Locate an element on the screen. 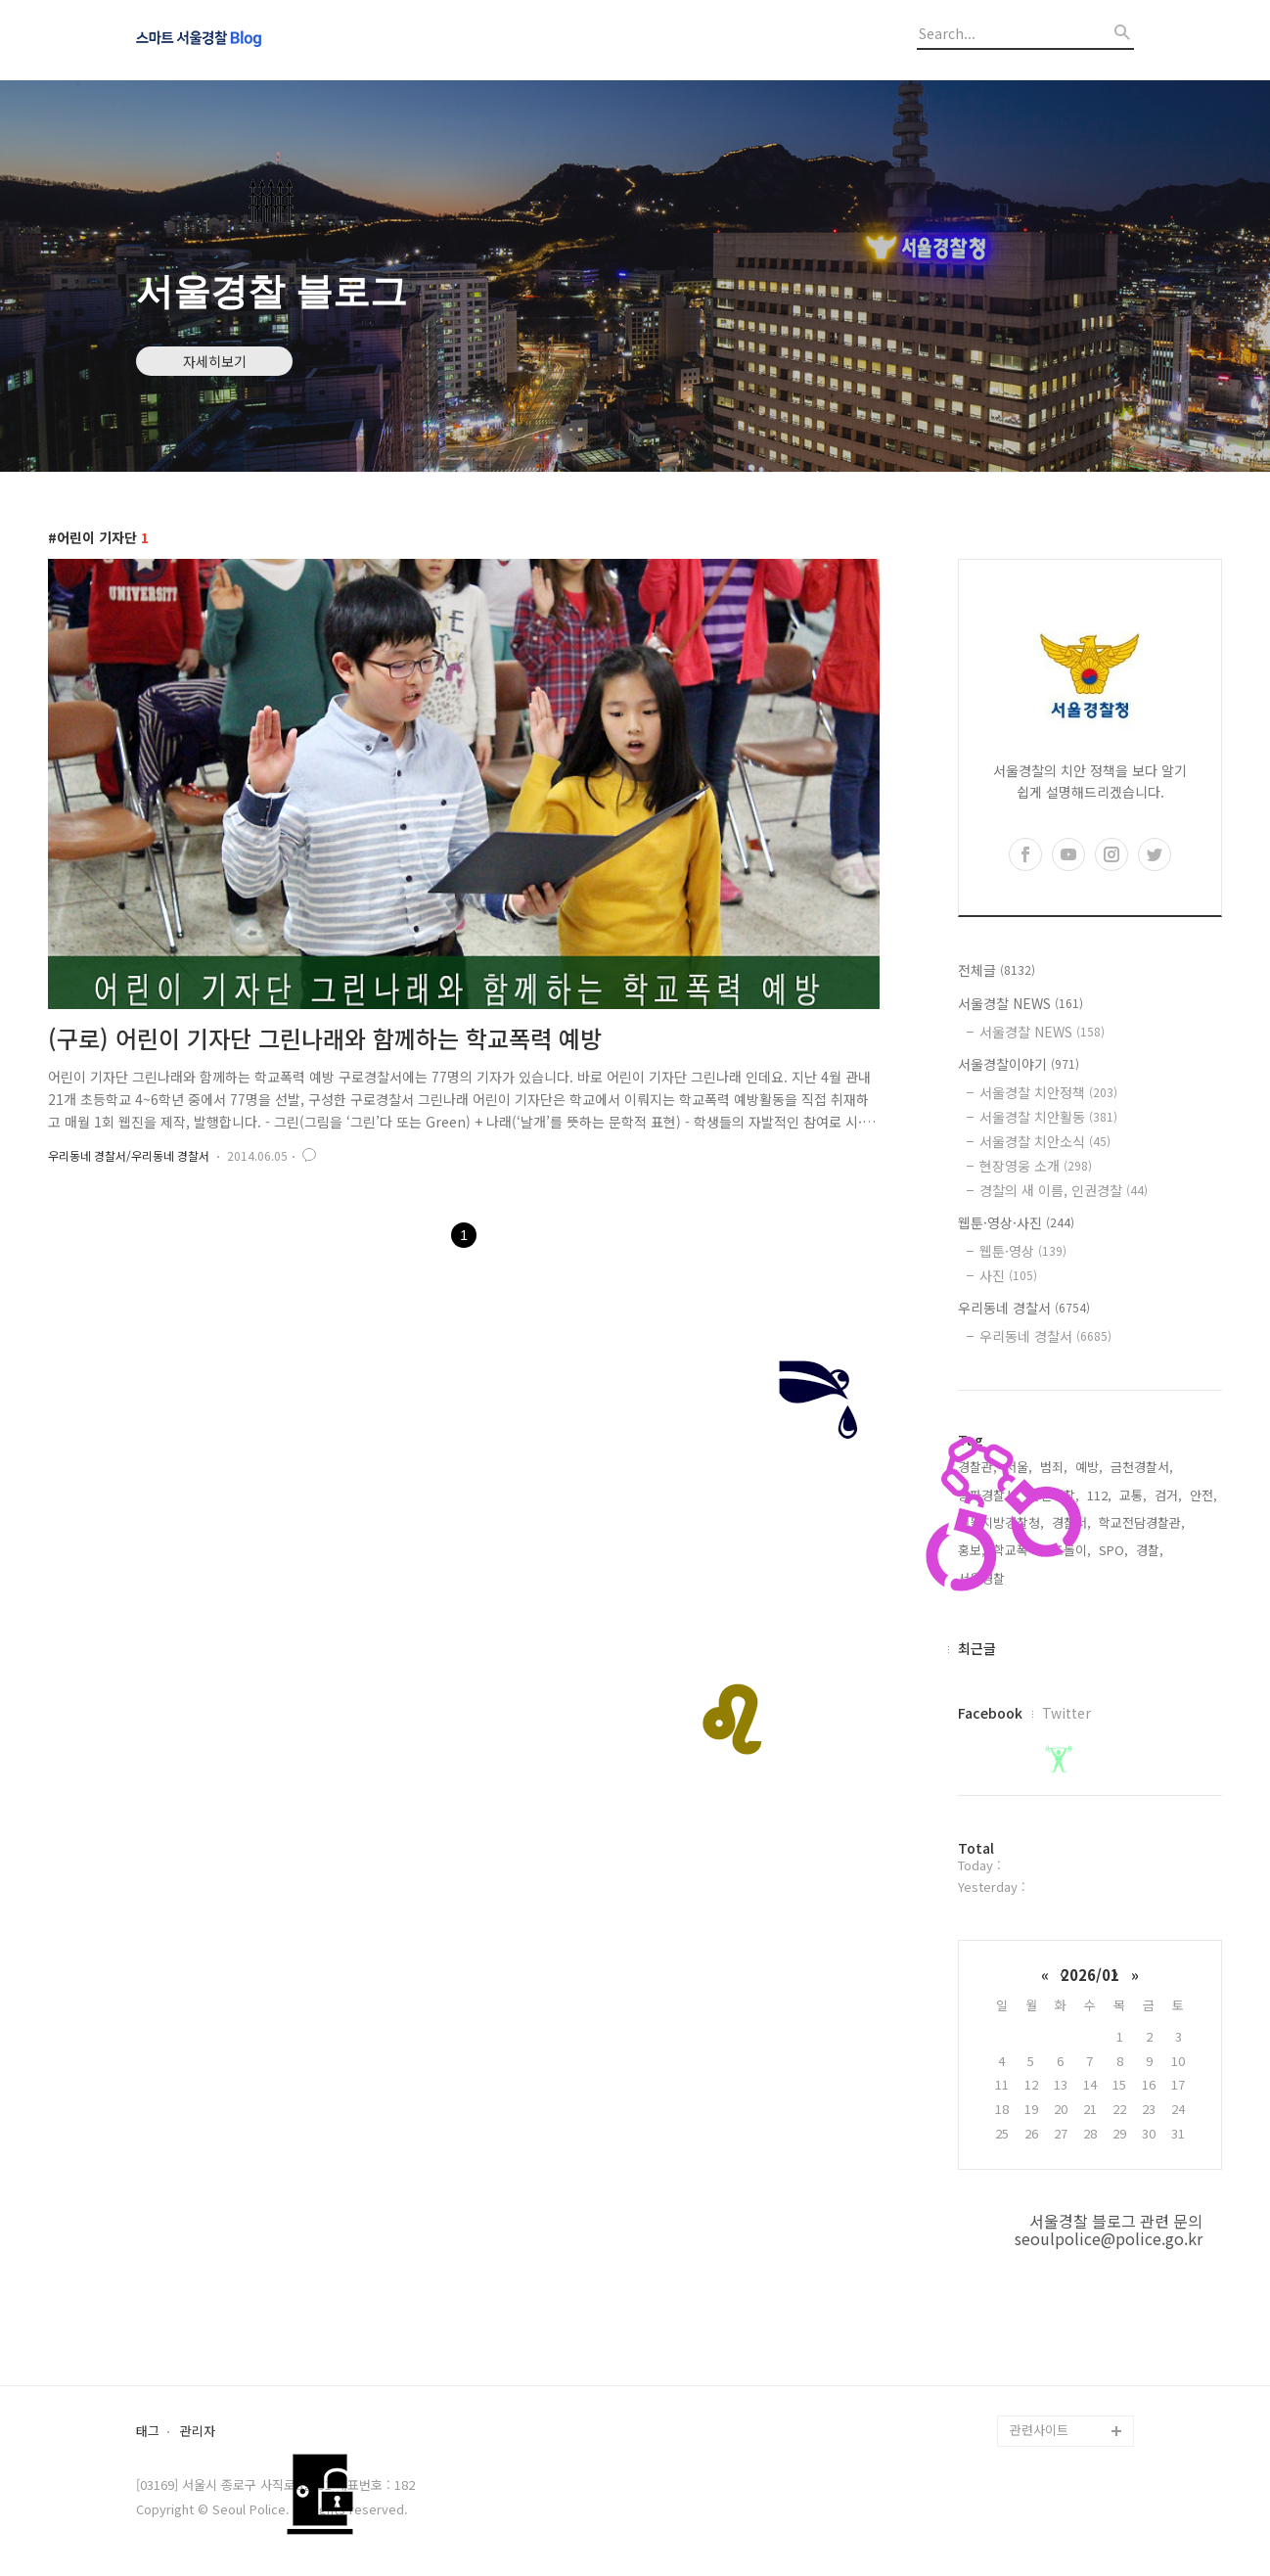  access a locked room or restricted area is located at coordinates (320, 2493).